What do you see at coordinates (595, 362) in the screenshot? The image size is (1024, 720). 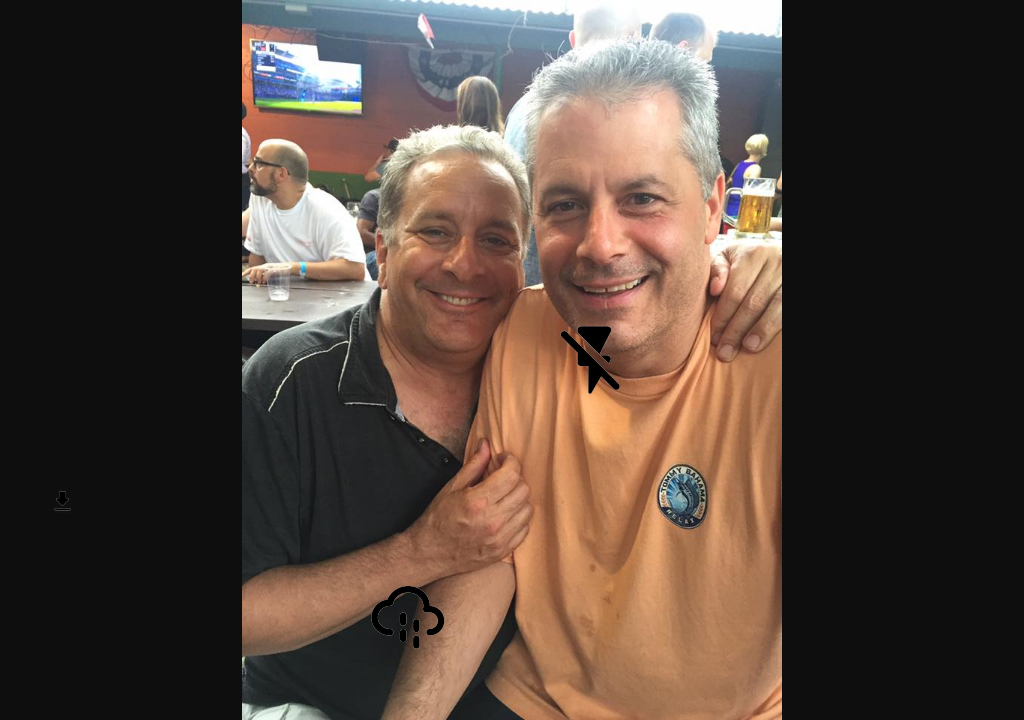 I see `disable camera flash` at bounding box center [595, 362].